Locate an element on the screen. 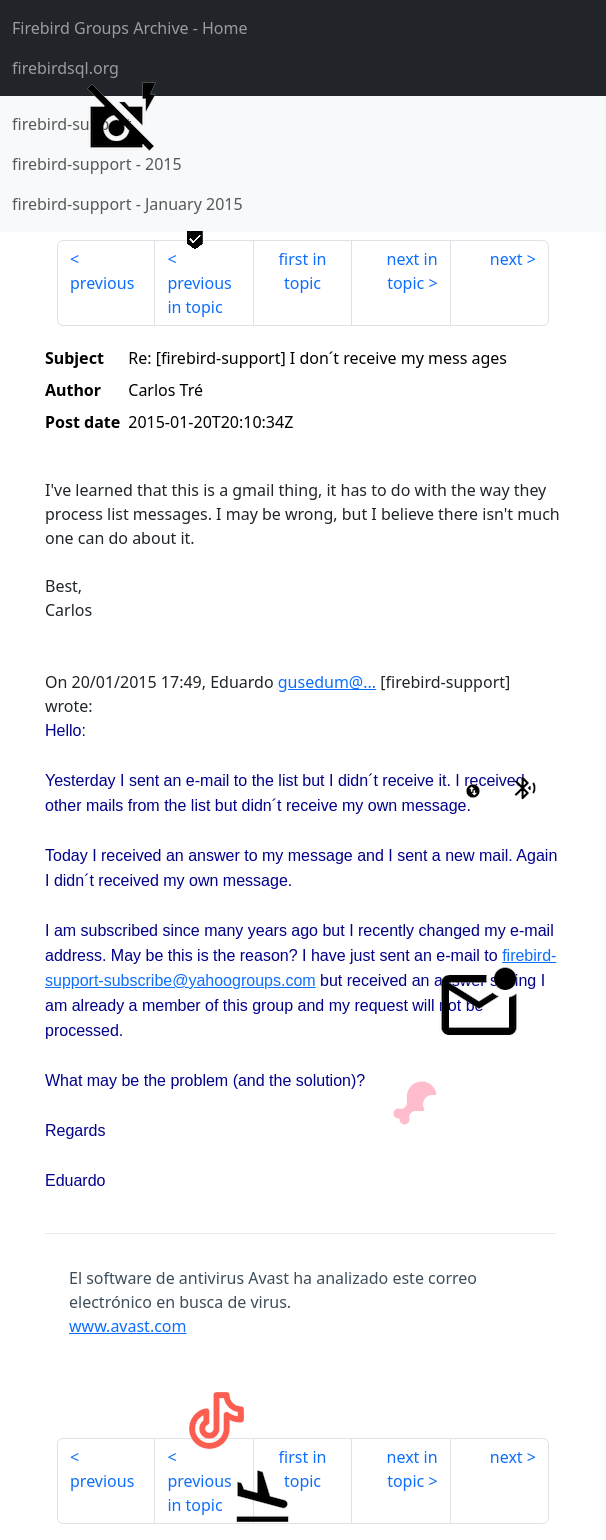  indicates an unread email in your inbox is located at coordinates (479, 1005).